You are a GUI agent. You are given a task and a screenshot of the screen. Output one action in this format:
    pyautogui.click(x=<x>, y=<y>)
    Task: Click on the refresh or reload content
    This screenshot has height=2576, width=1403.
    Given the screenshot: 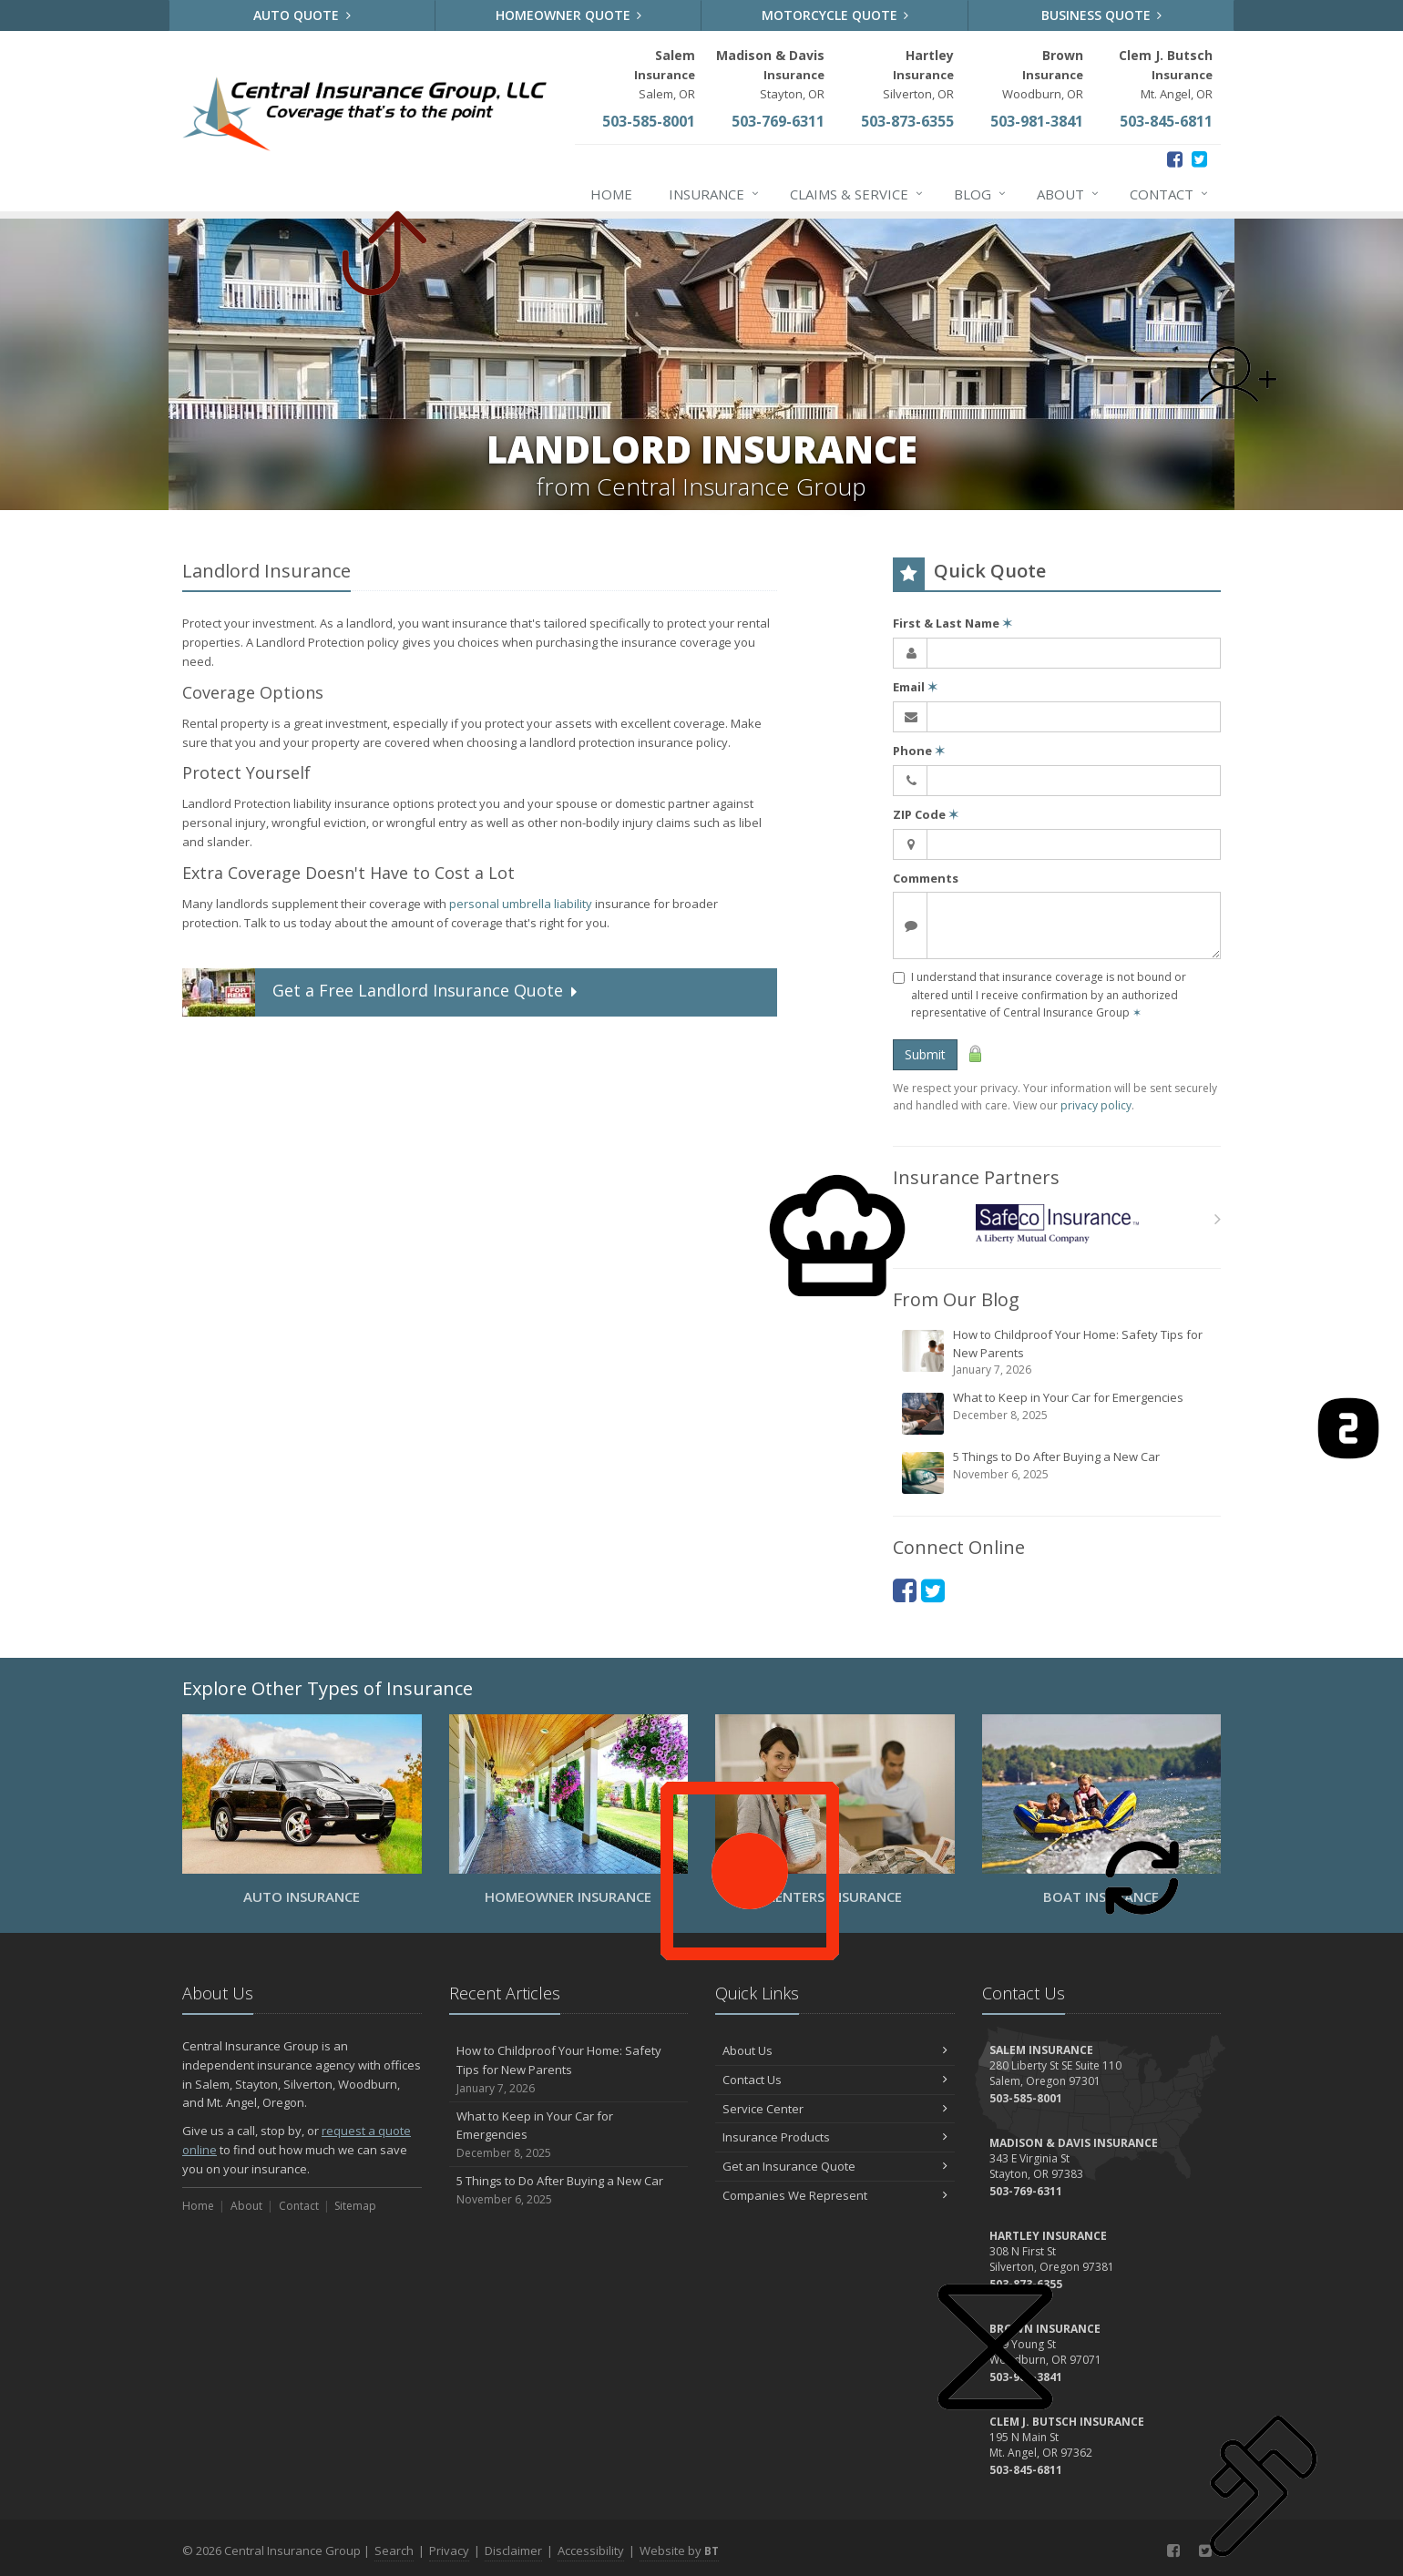 What is the action you would take?
    pyautogui.click(x=1142, y=1877)
    